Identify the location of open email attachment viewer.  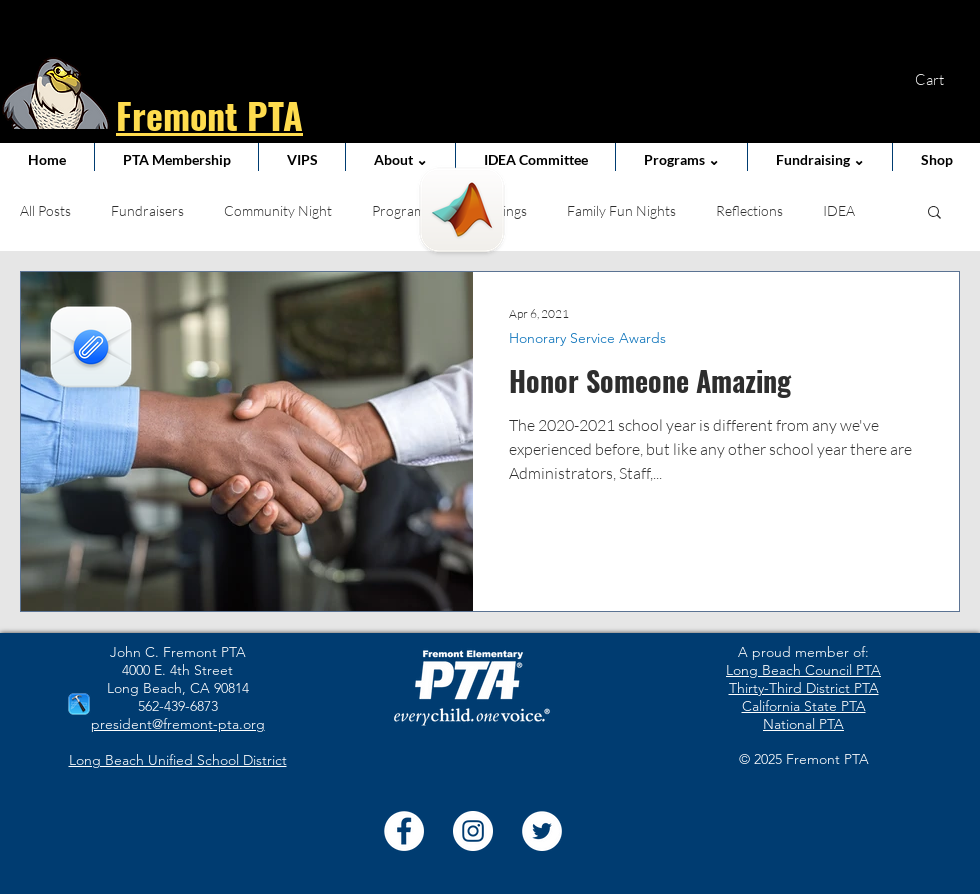
(91, 347).